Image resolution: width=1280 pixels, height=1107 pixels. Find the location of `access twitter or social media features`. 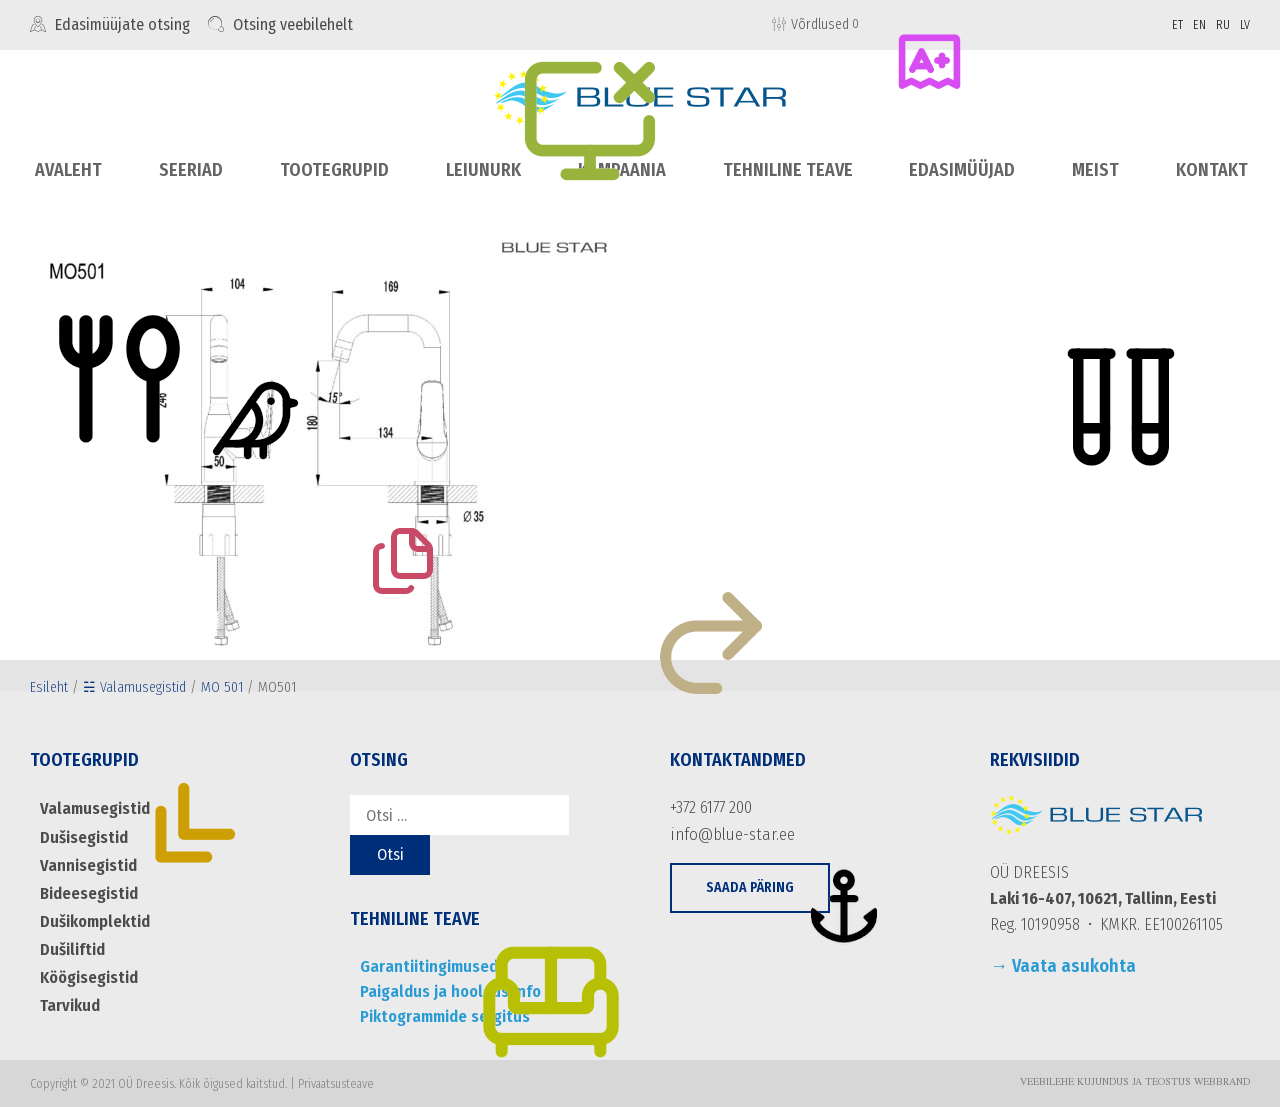

access twitter or social media features is located at coordinates (255, 420).